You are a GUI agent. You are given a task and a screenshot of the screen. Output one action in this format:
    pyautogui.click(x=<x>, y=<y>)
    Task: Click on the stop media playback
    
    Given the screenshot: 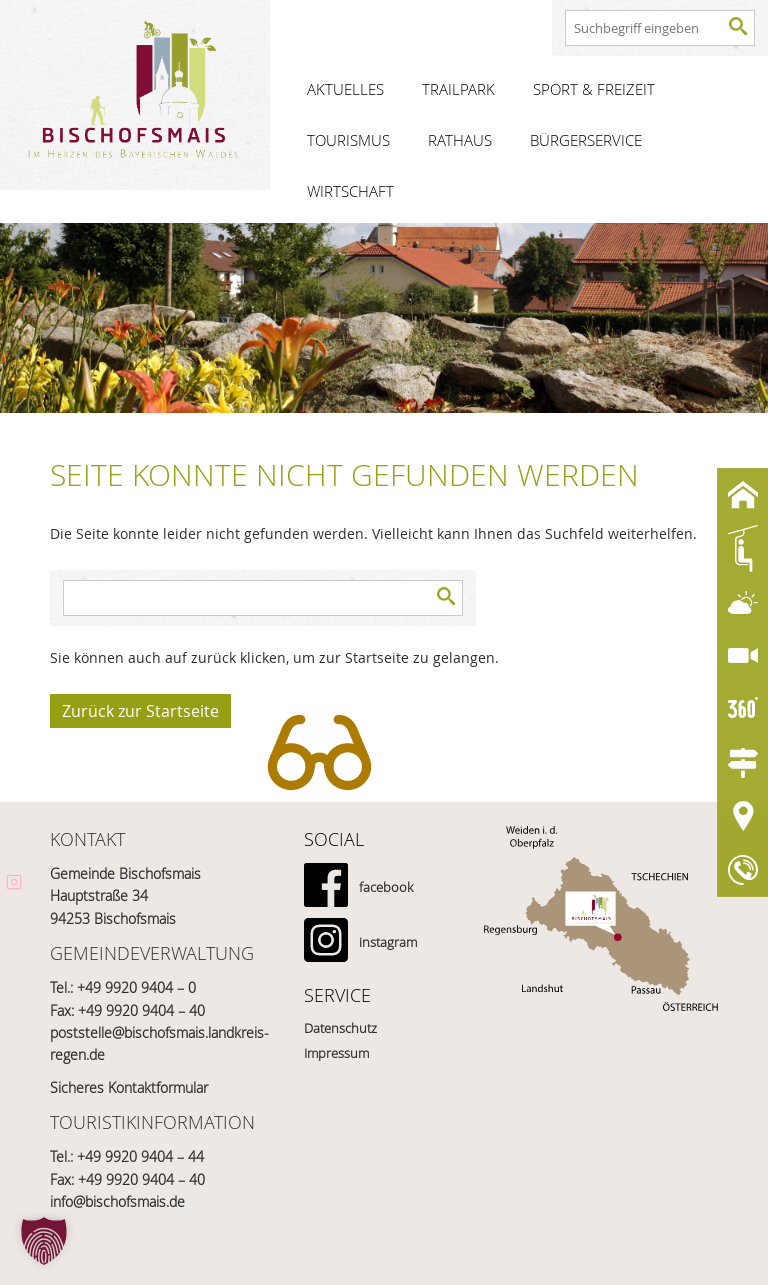 What is the action you would take?
    pyautogui.click(x=14, y=882)
    